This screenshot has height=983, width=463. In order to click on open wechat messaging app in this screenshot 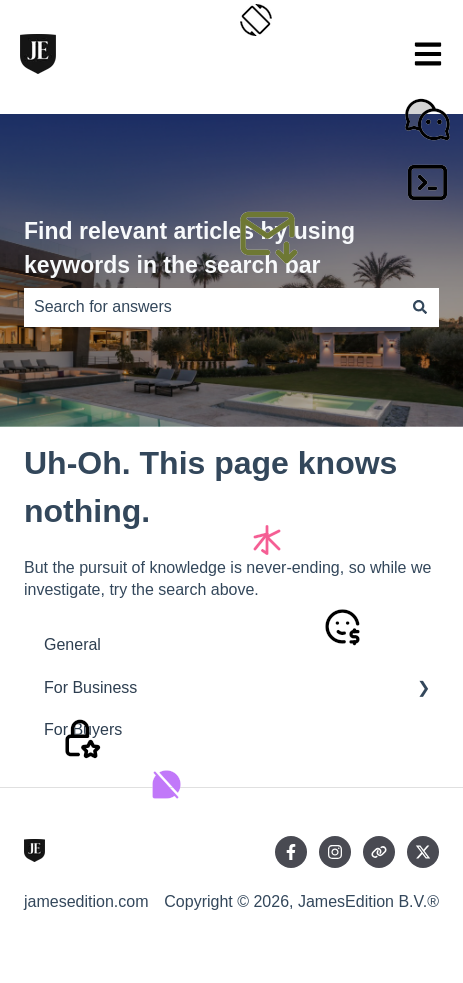, I will do `click(427, 119)`.